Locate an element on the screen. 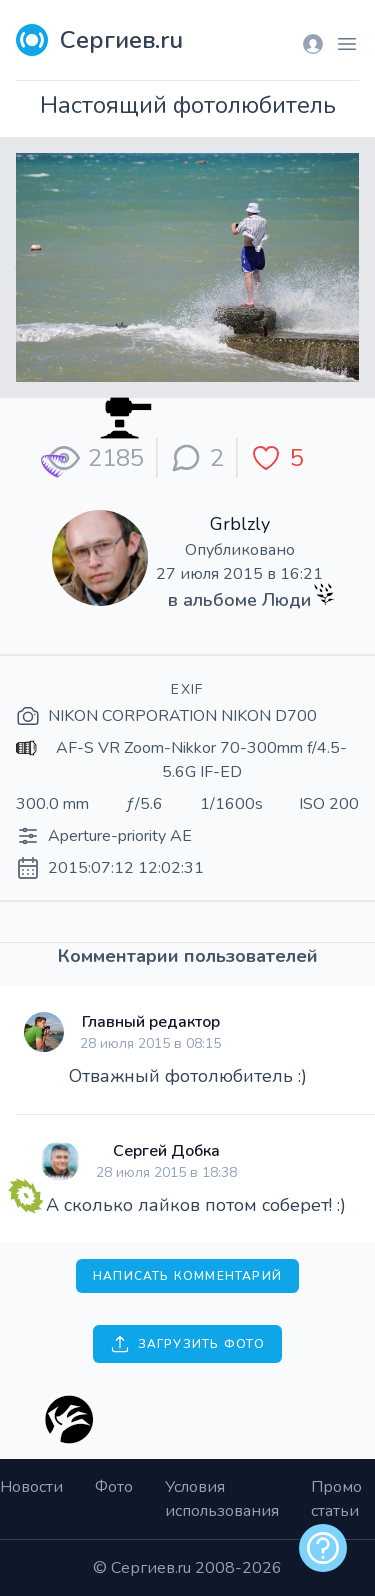 Image resolution: width=375 pixels, height=1596 pixels. water your plants is located at coordinates (325, 594).